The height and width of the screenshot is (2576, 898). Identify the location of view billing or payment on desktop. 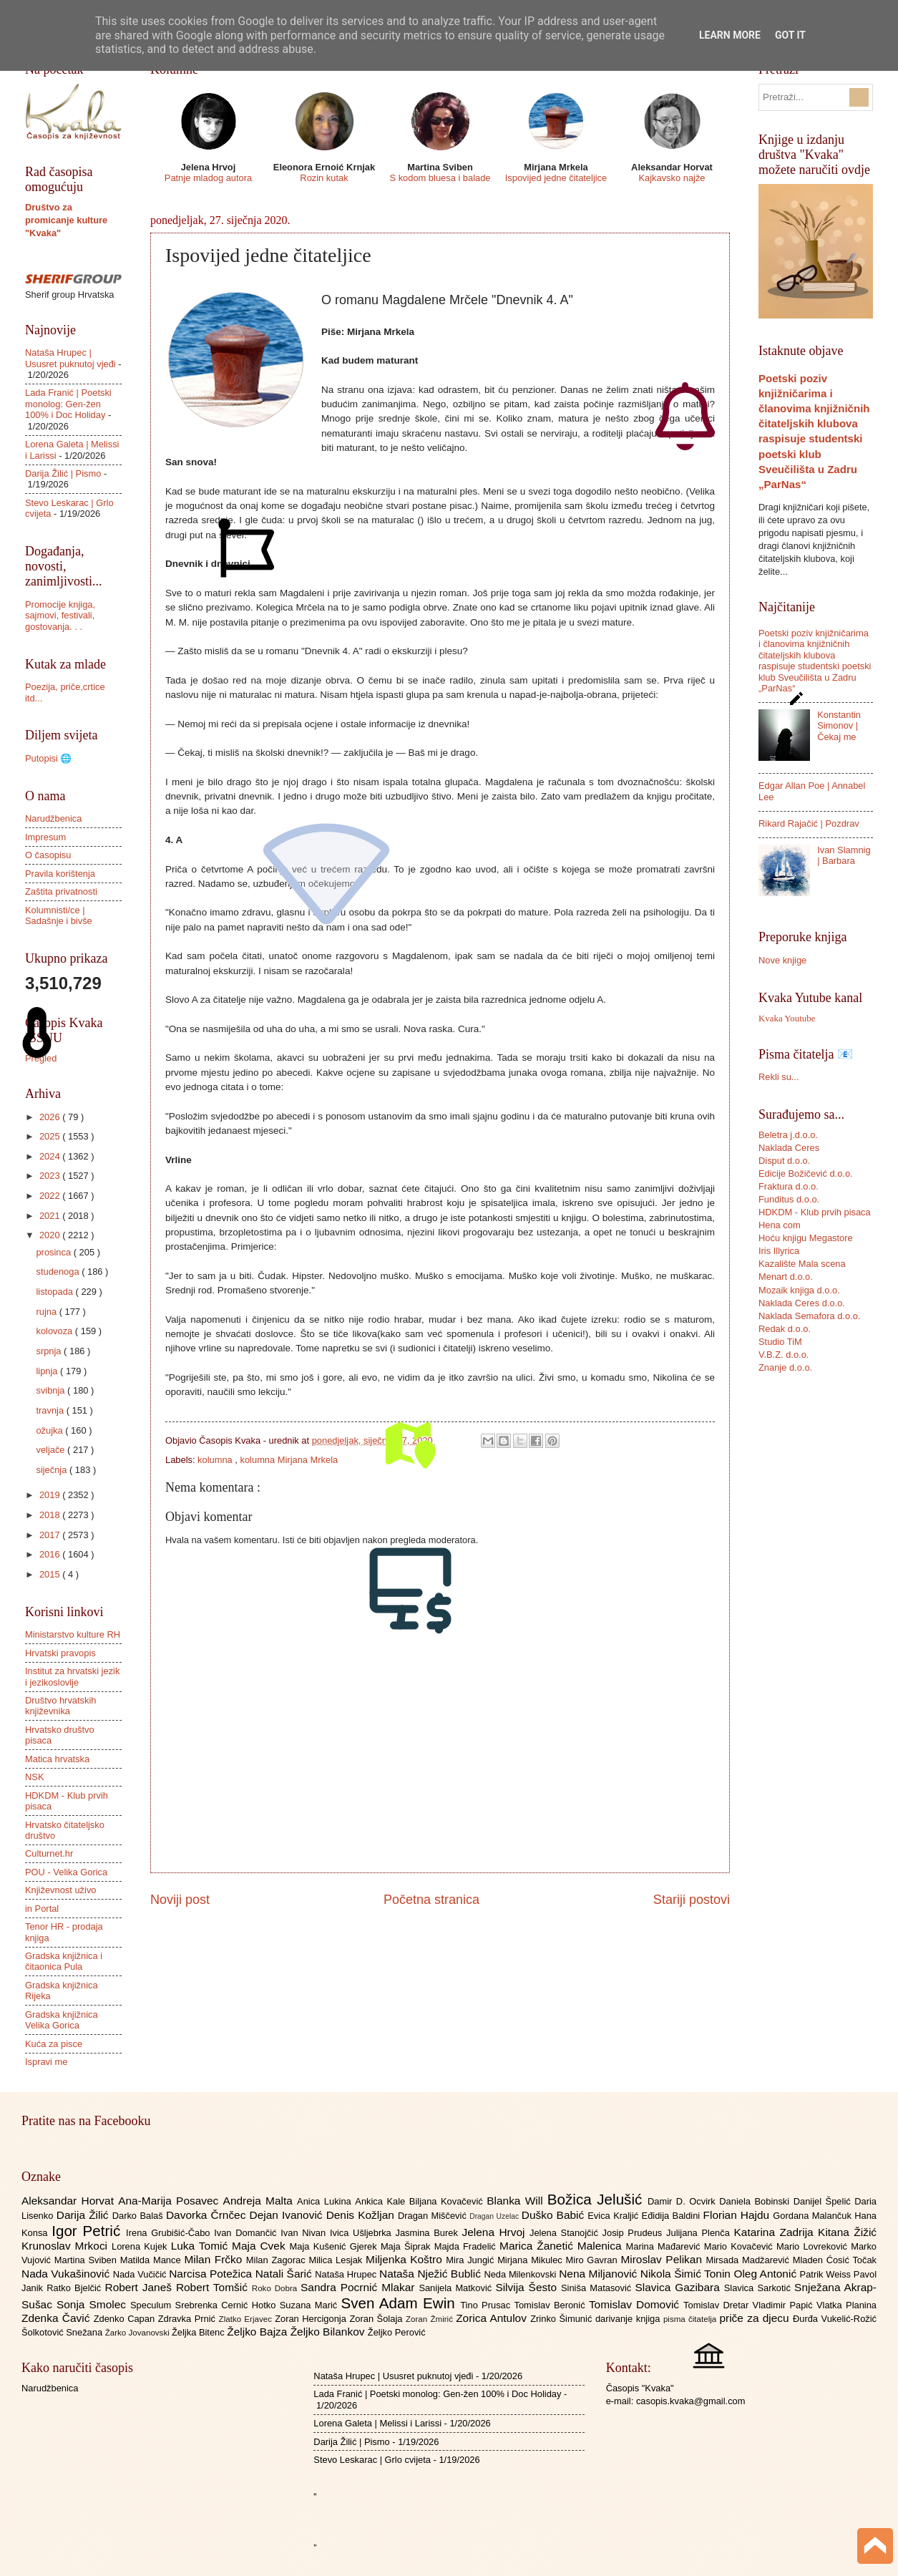
(410, 1588).